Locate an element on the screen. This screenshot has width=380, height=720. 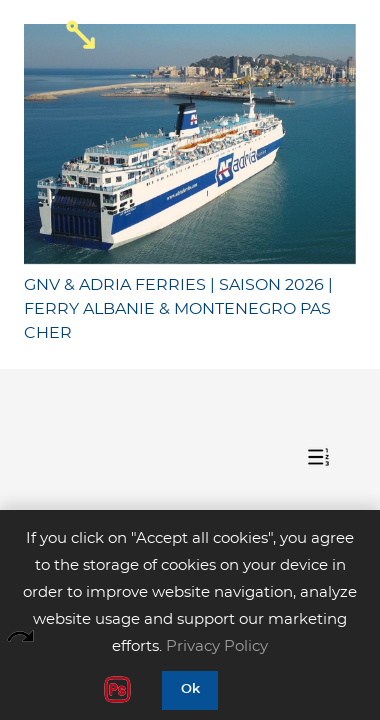
open Adobe Photoshop is located at coordinates (117, 689).